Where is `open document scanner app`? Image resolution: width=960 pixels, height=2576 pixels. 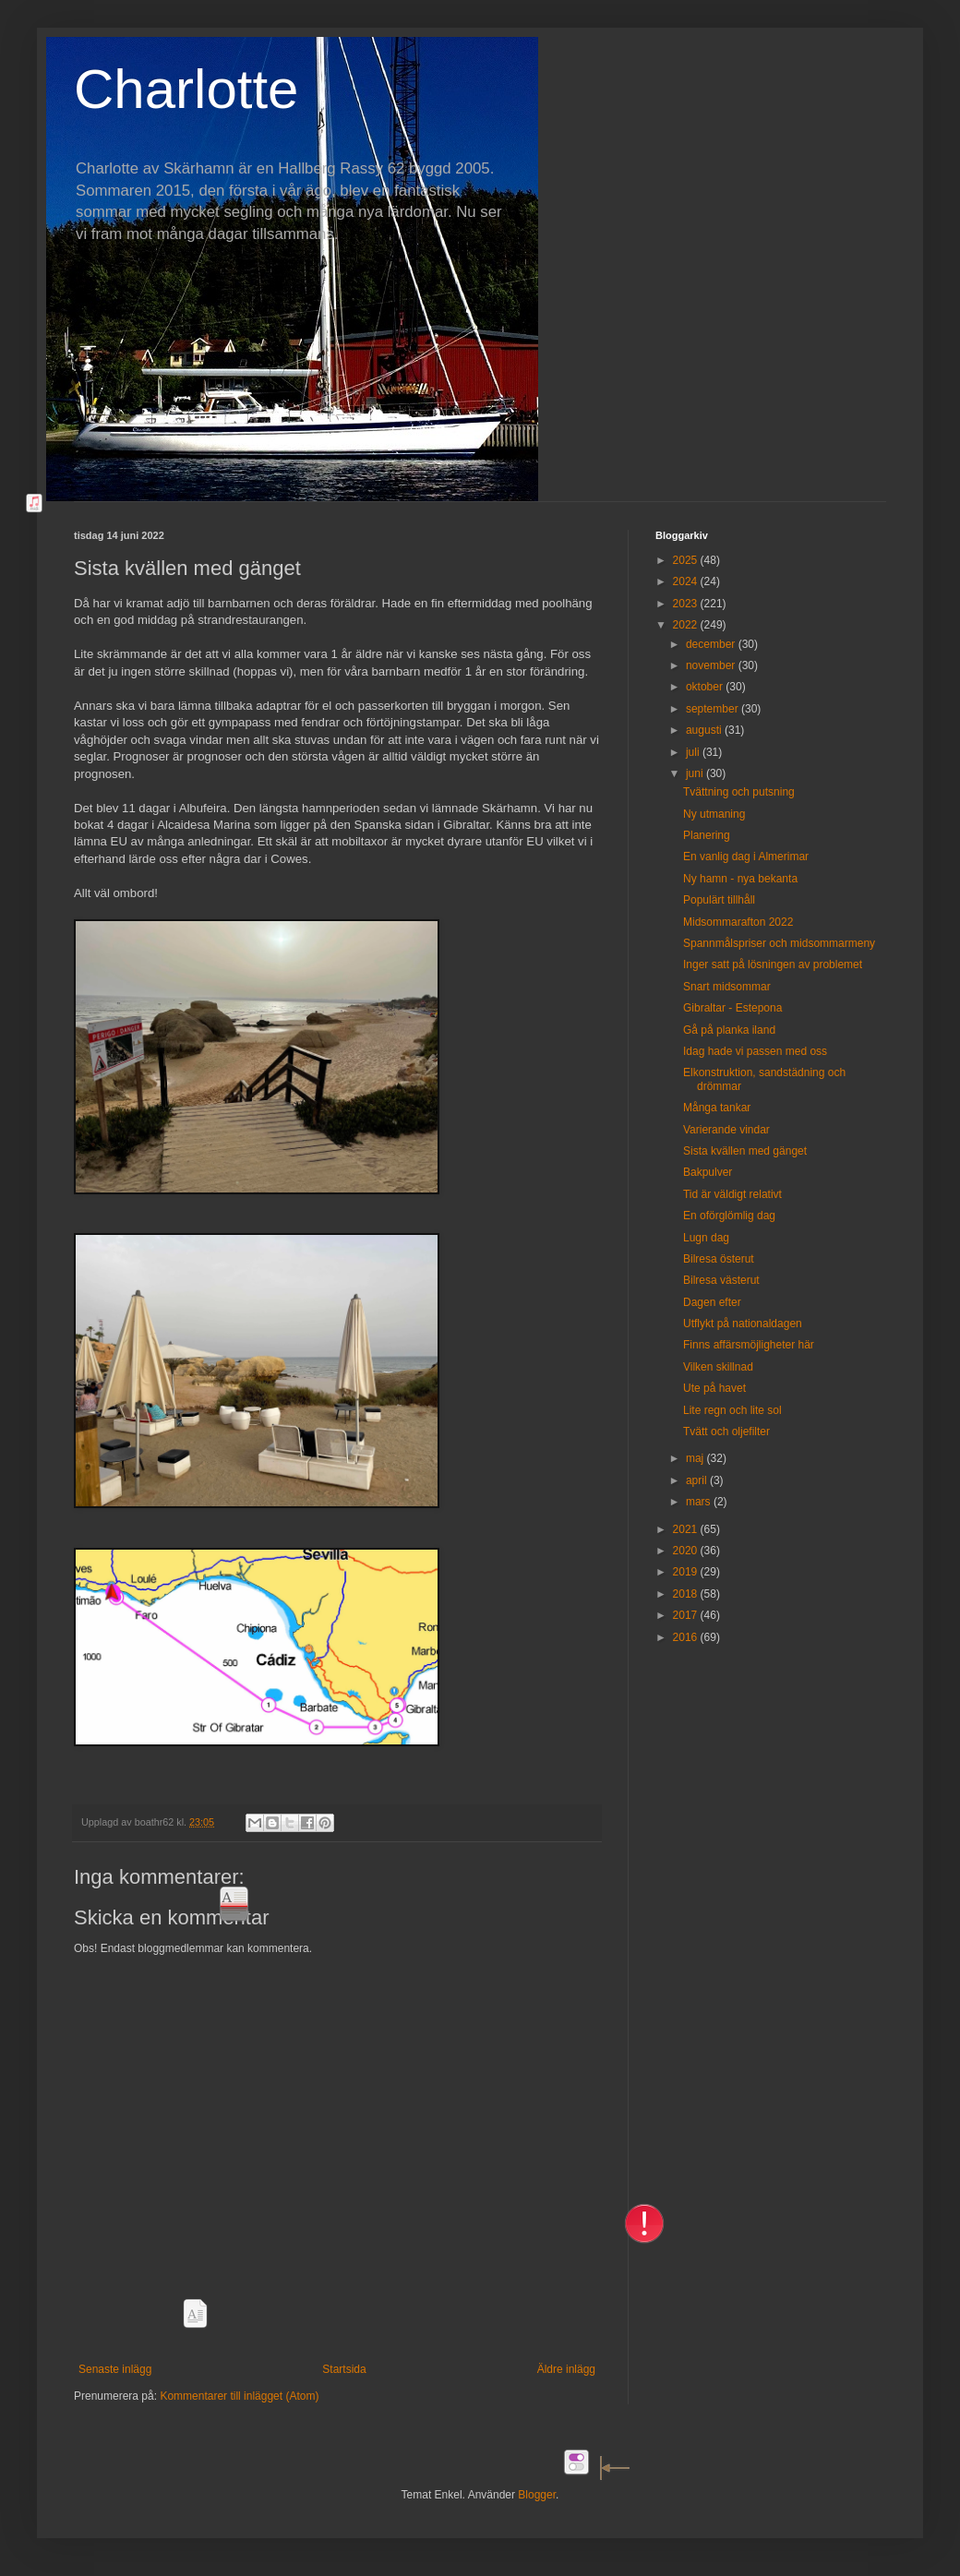
open document scanner app is located at coordinates (234, 1903).